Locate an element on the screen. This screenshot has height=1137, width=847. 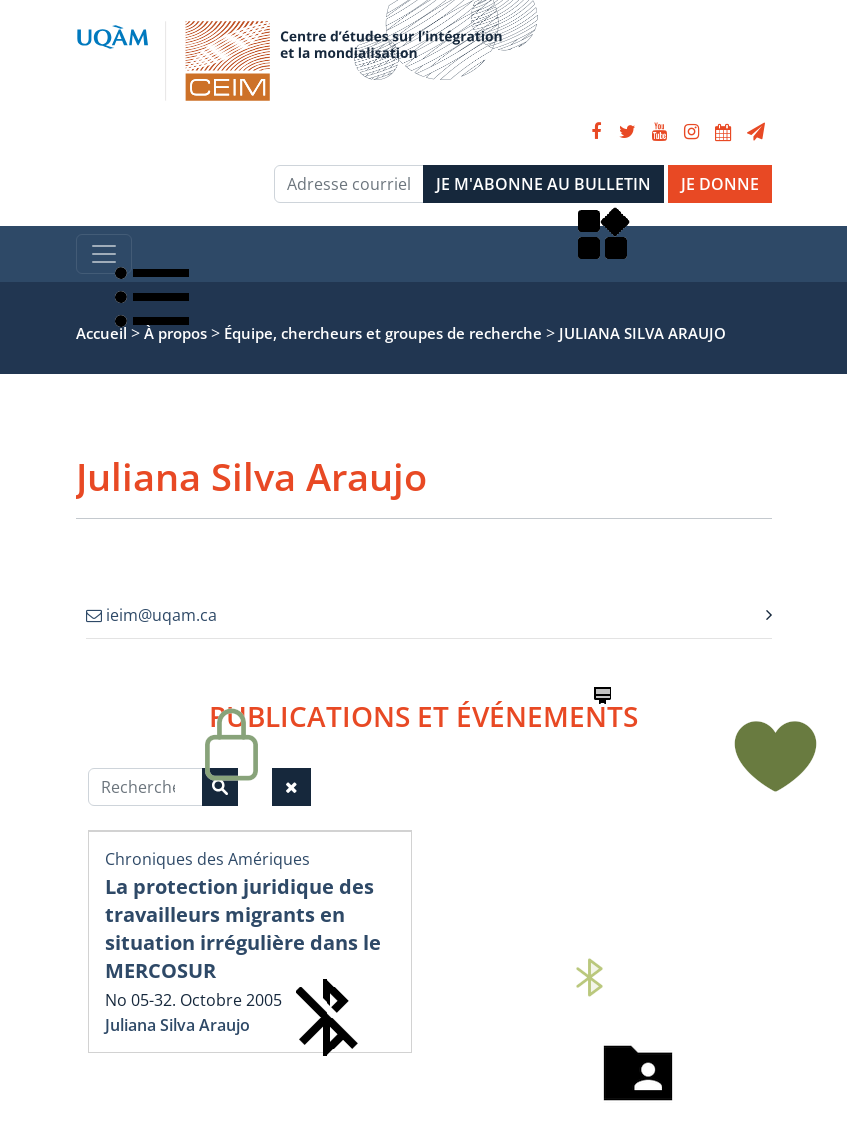
view membership card details is located at coordinates (602, 695).